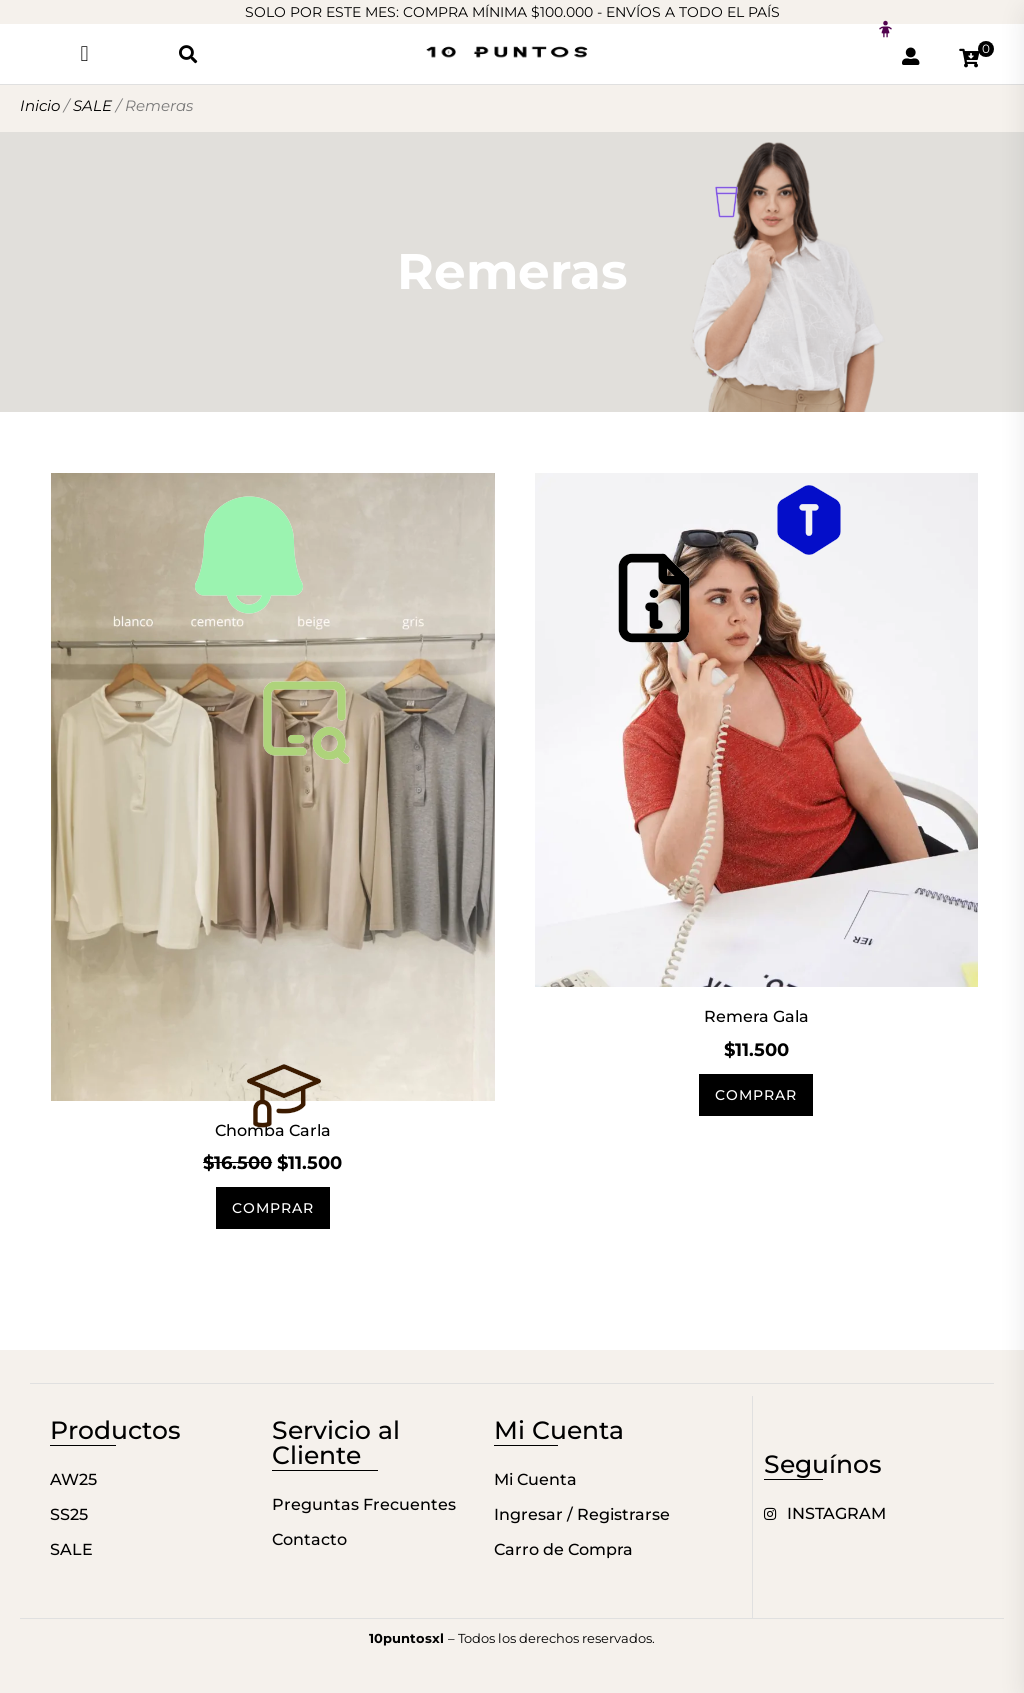 The width and height of the screenshot is (1024, 1693). Describe the element at coordinates (304, 718) in the screenshot. I see `search content on tablet device` at that location.